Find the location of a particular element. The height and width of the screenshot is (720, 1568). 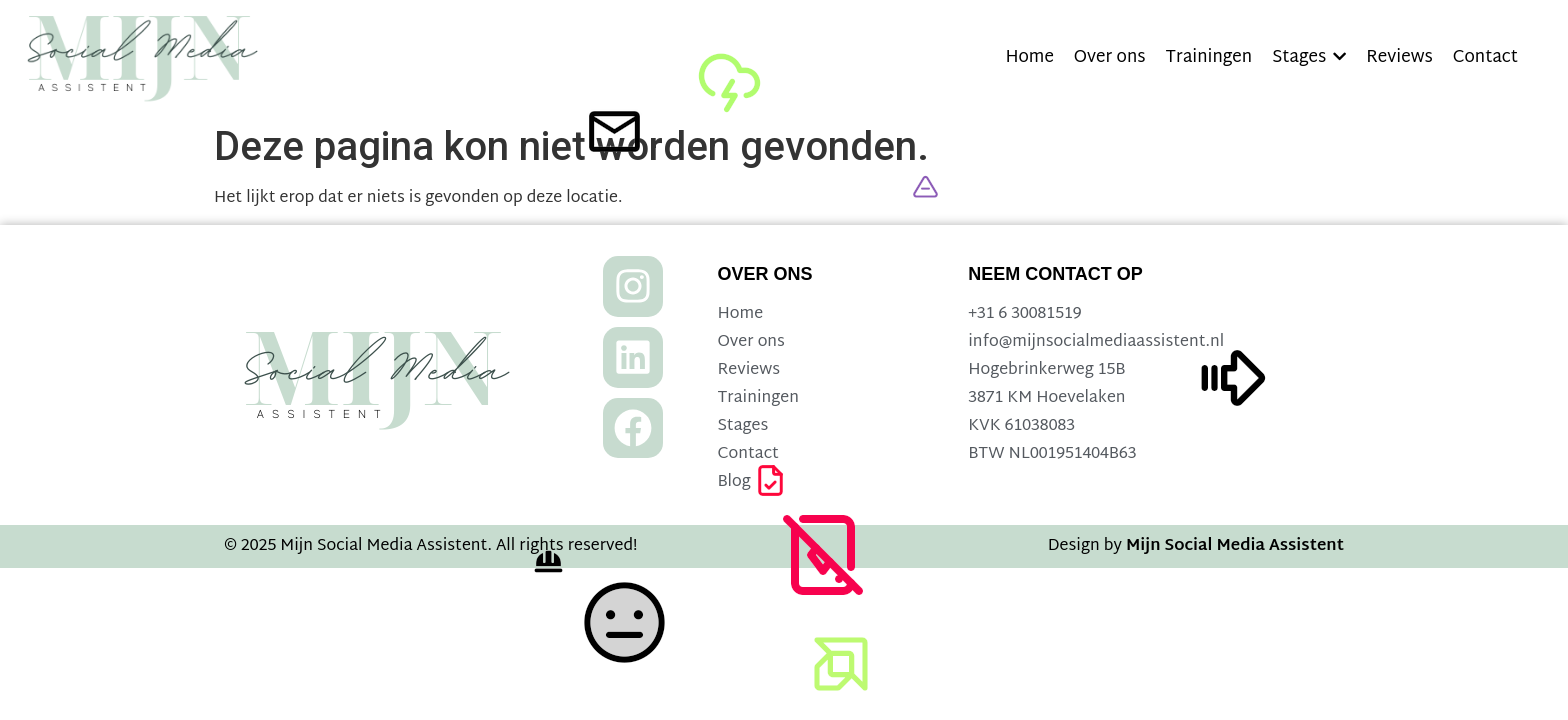

open your email inbox is located at coordinates (614, 131).